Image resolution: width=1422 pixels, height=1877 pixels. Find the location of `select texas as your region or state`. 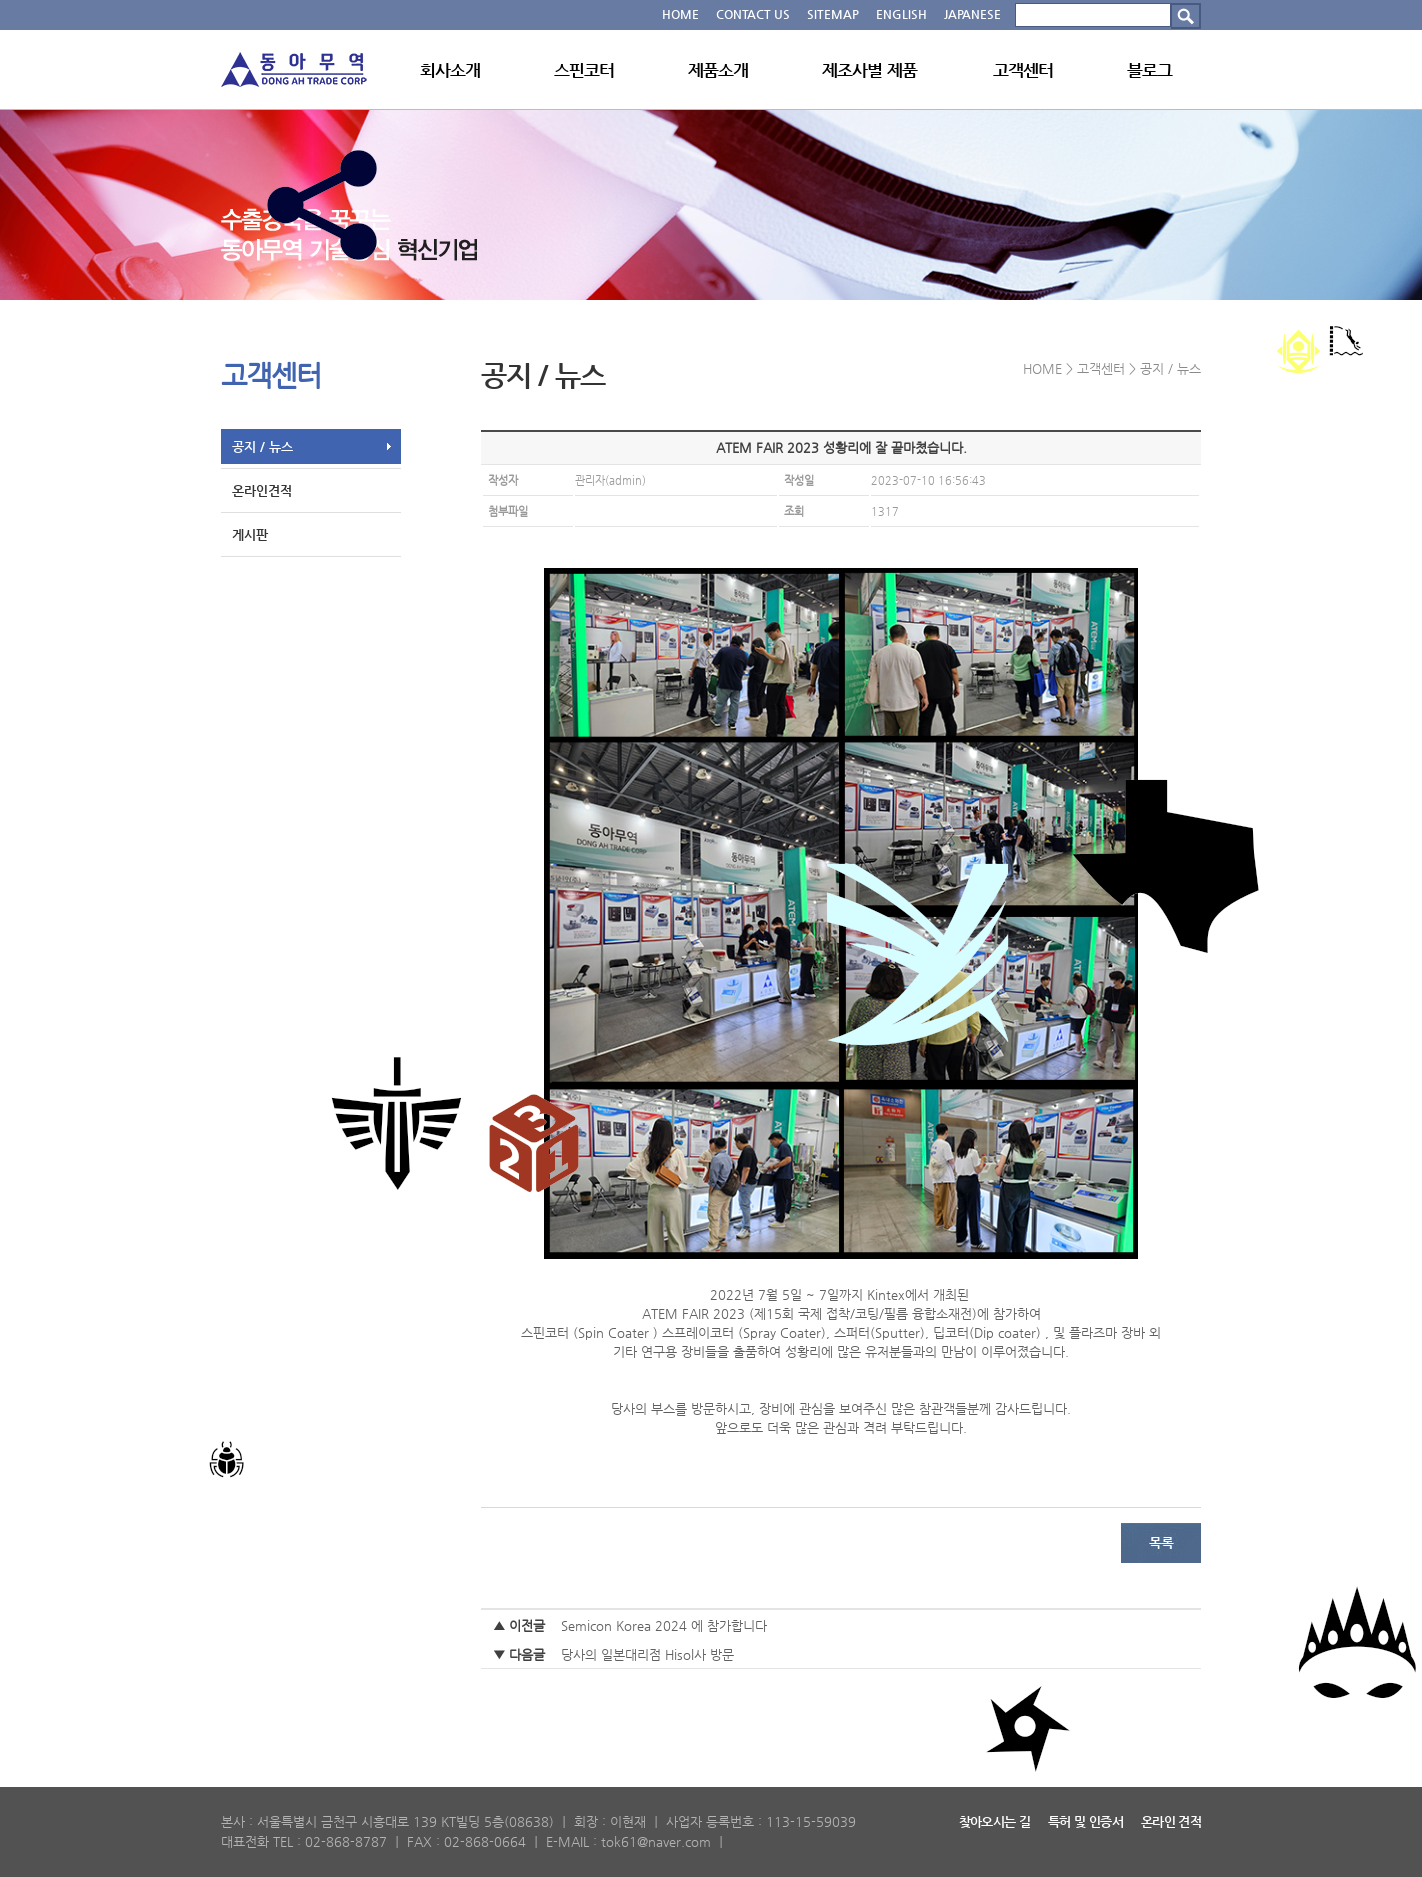

select texas as your region or state is located at coordinates (1165, 866).